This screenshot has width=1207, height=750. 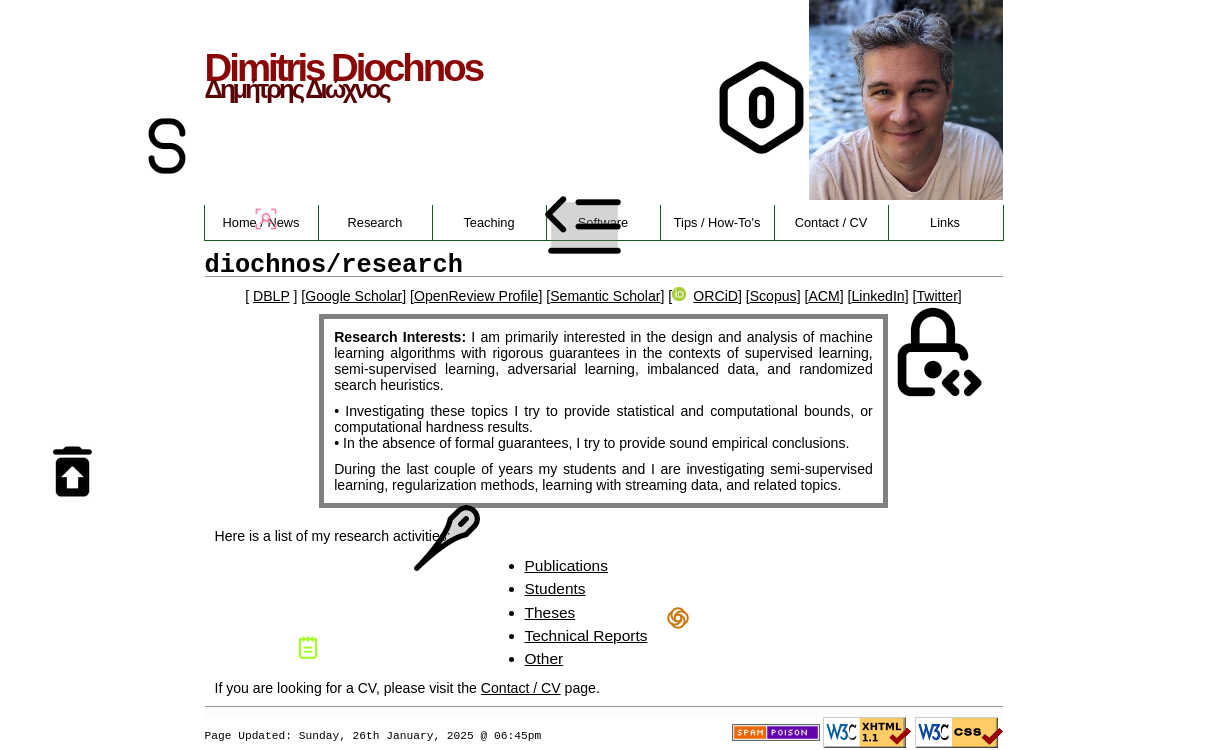 I want to click on open notepad or notes app, so click(x=308, y=648).